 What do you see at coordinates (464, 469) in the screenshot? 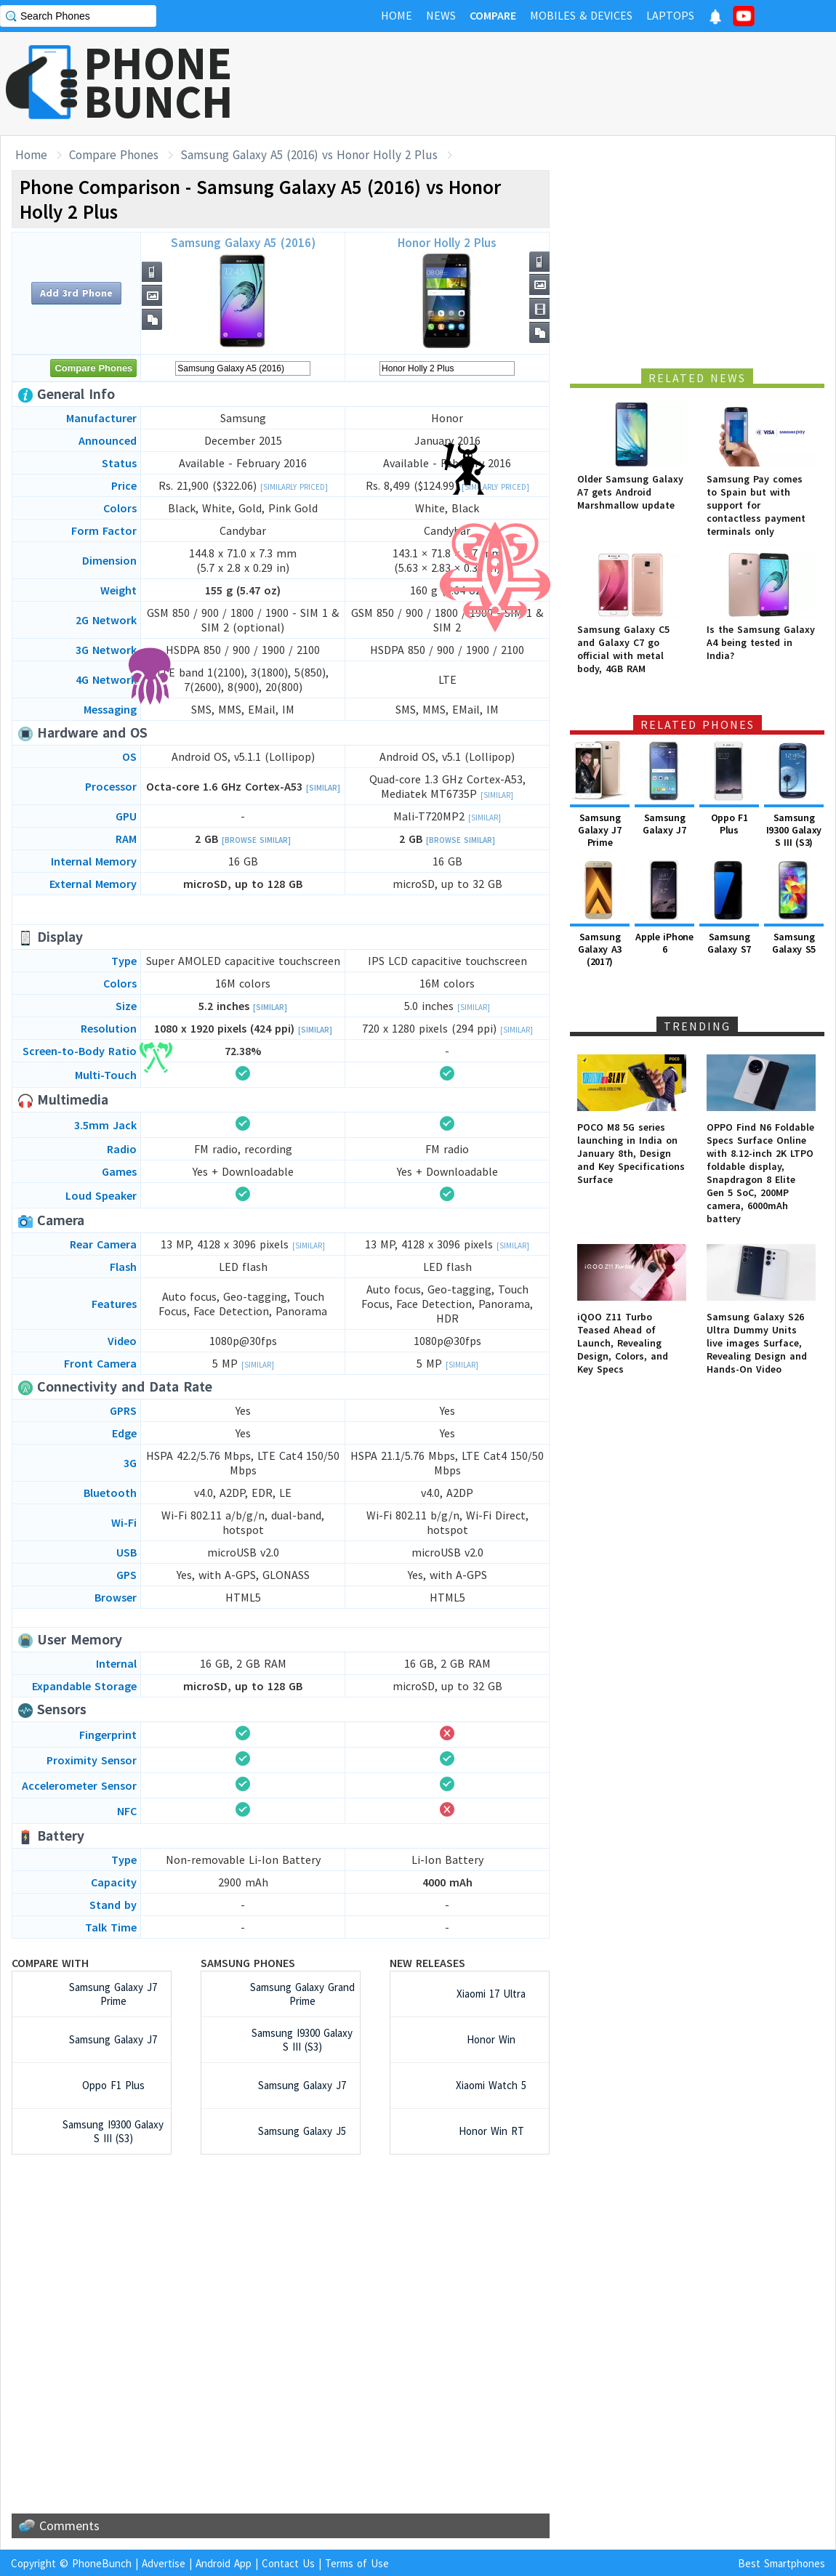
I see `select evil minion character or enemy type` at bounding box center [464, 469].